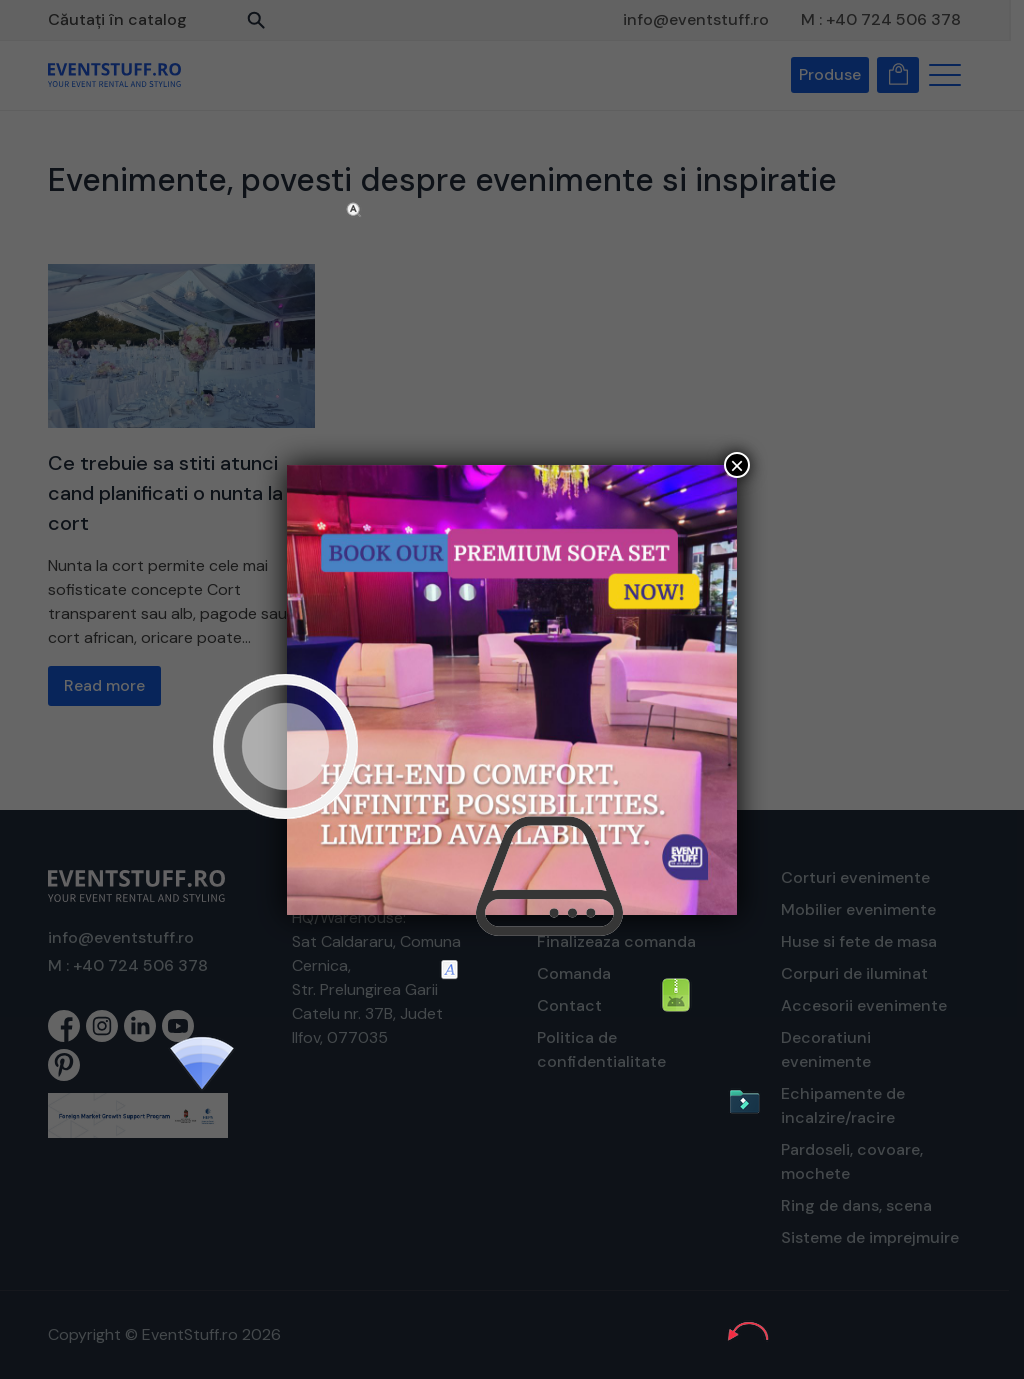  I want to click on open a font file, so click(449, 969).